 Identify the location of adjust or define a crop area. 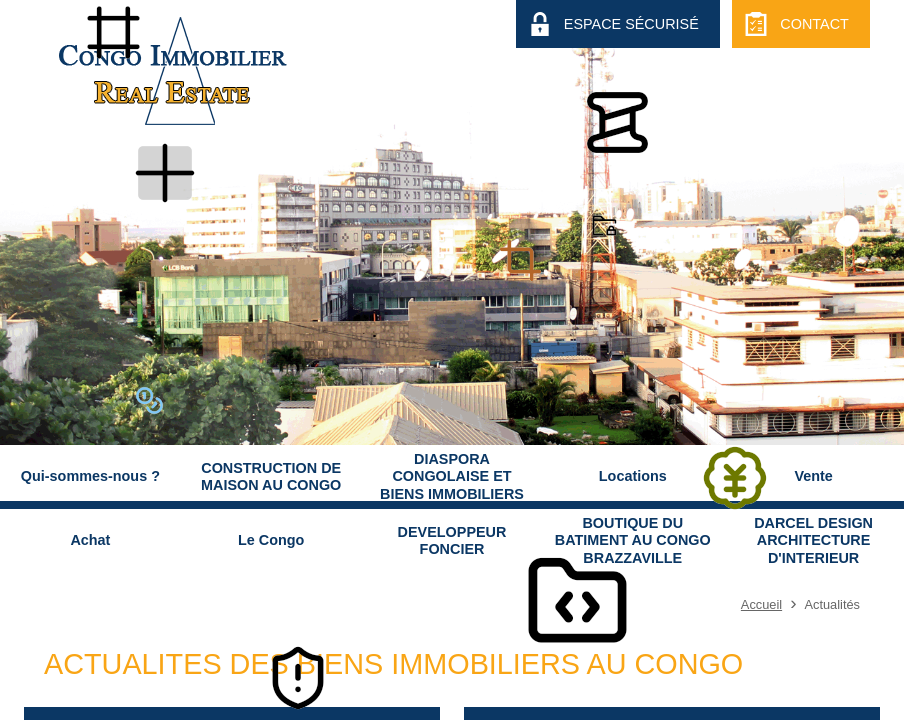
(113, 32).